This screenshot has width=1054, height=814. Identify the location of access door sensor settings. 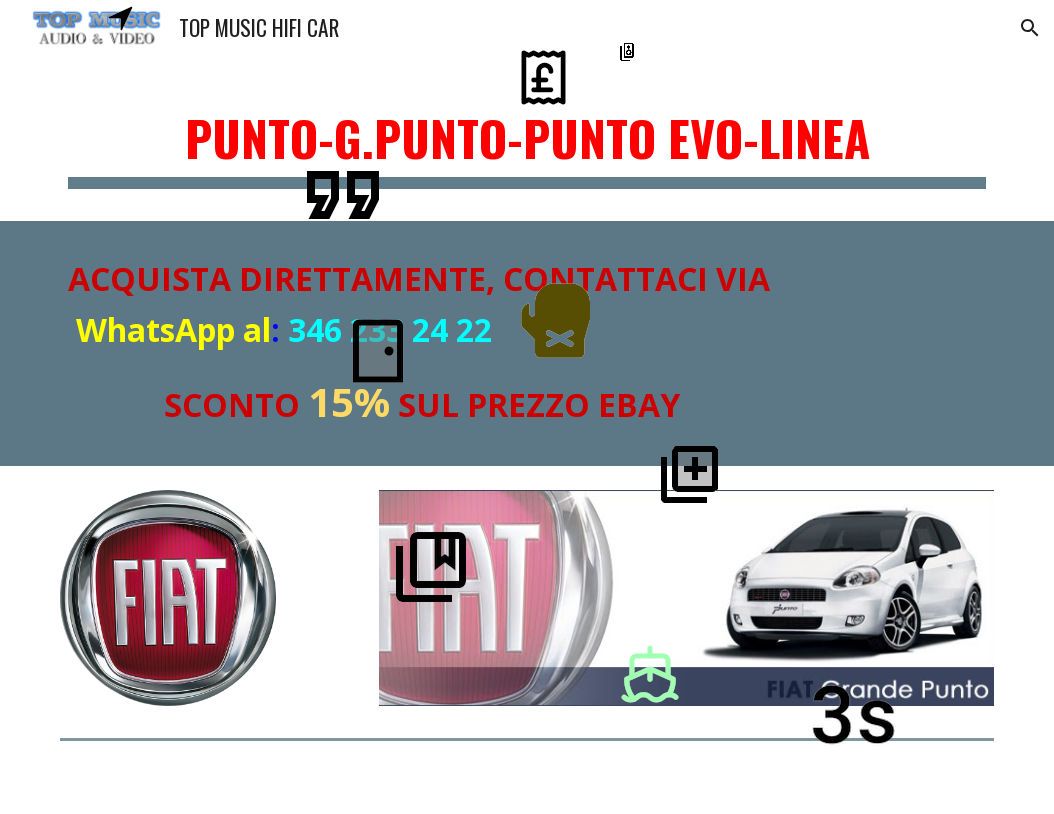
(378, 351).